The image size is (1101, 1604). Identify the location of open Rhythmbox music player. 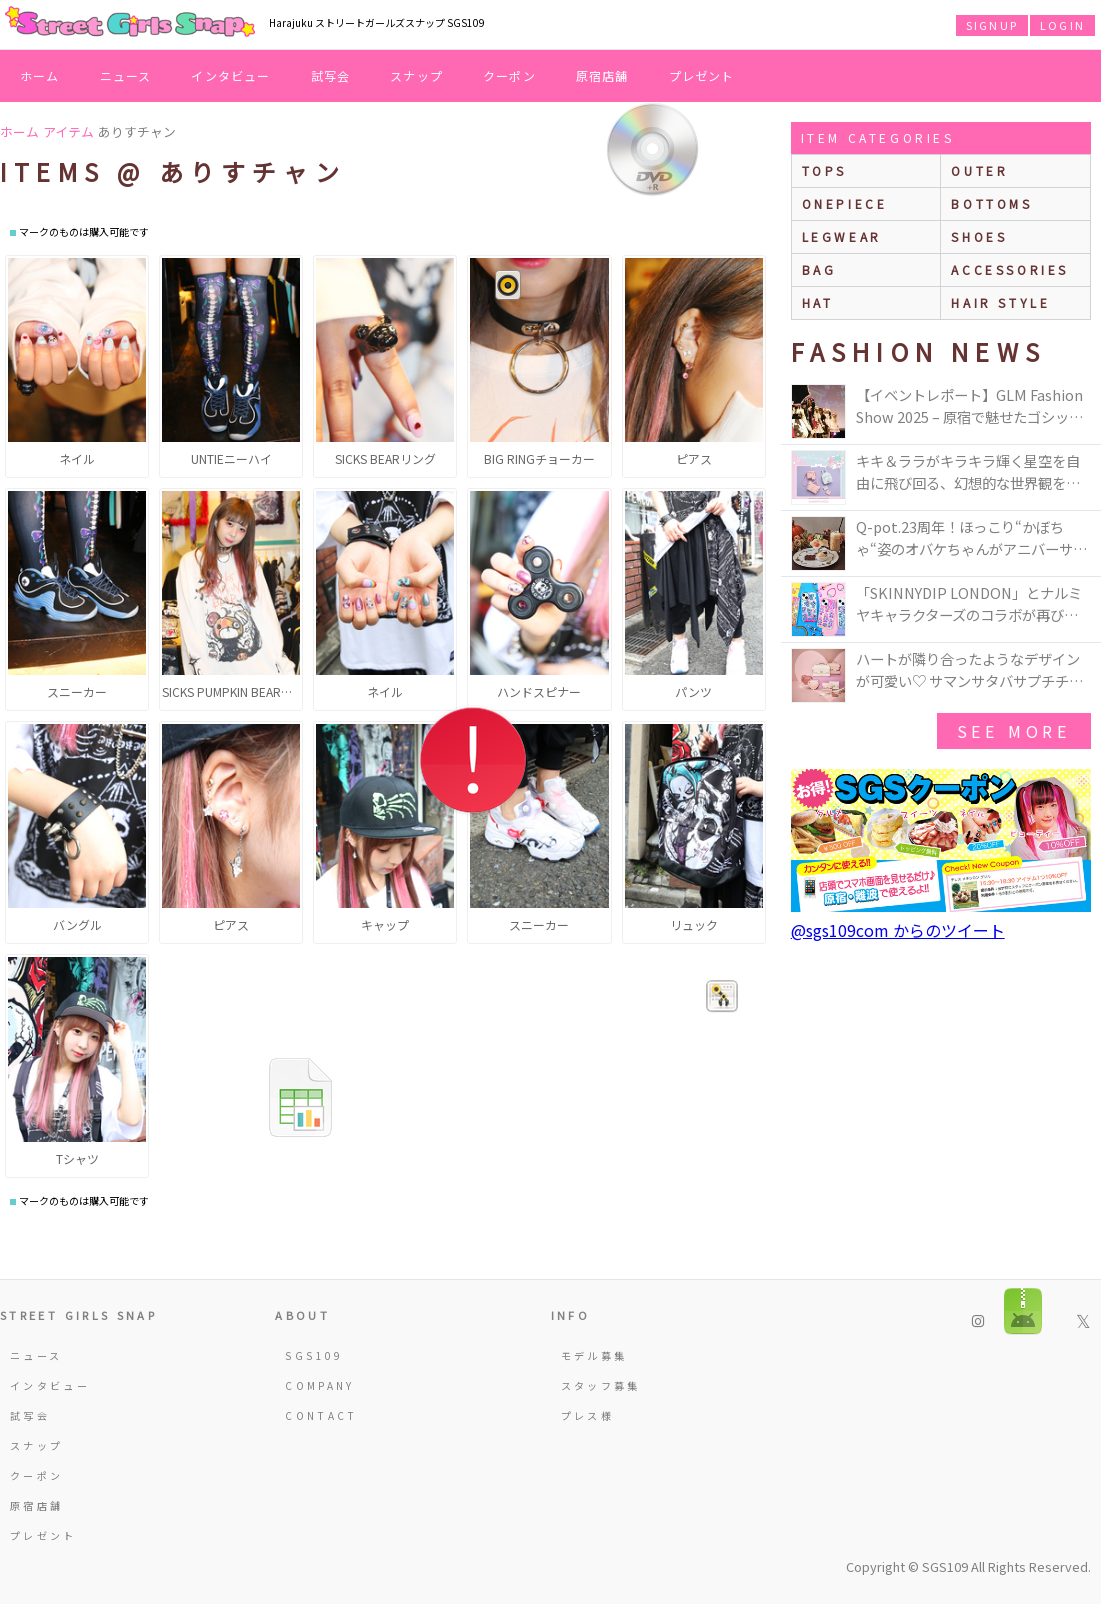
(508, 285).